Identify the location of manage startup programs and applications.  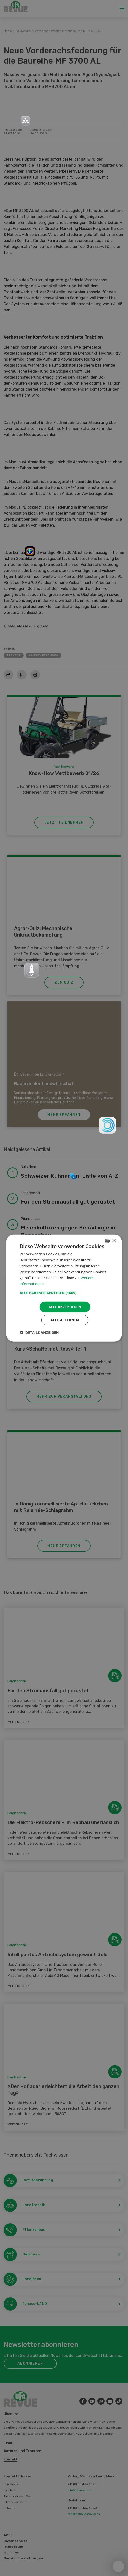
(32, 970).